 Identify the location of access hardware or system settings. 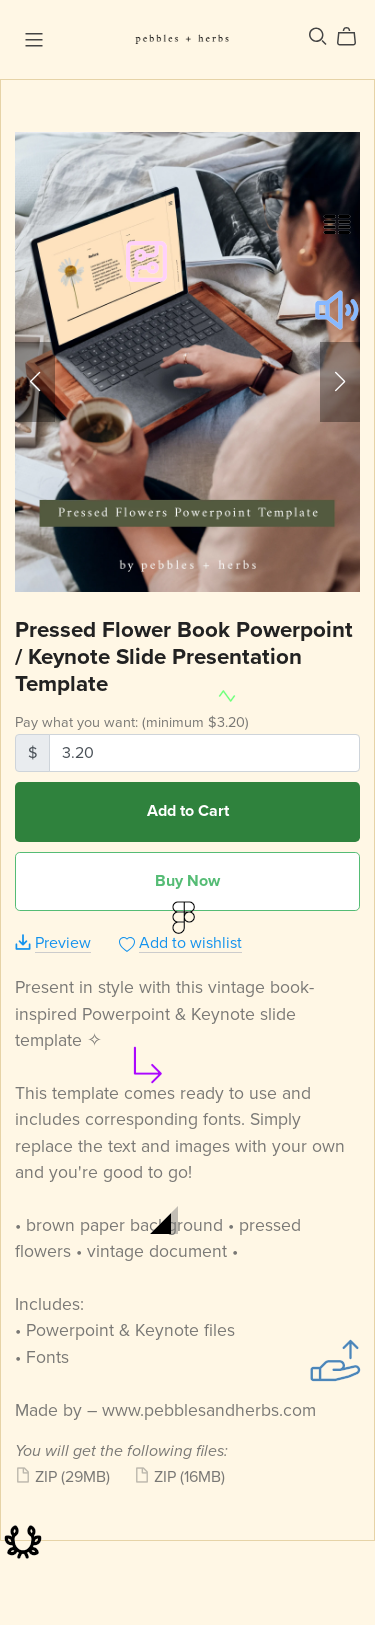
(146, 261).